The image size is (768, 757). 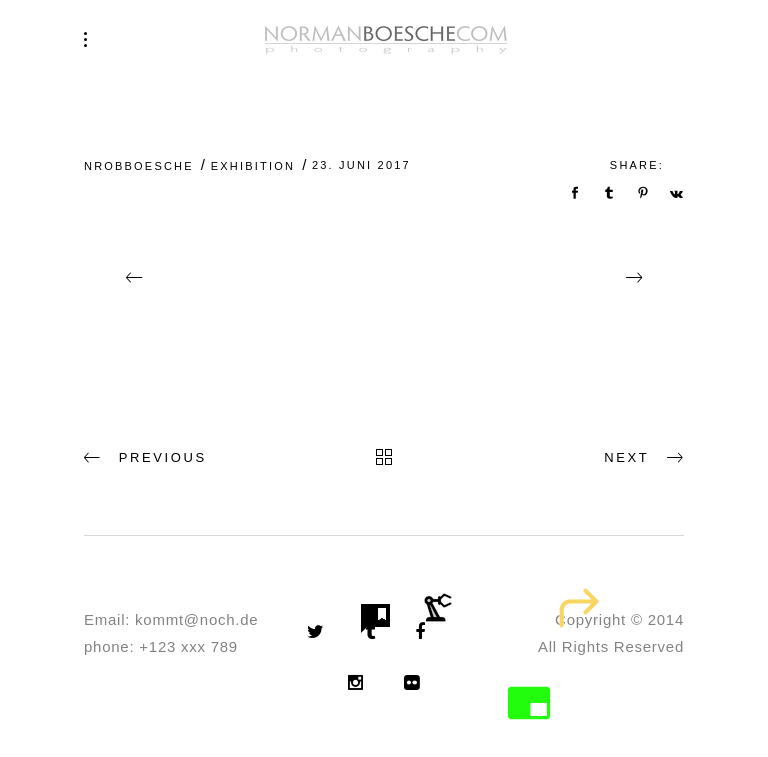 I want to click on access manufacturing or industrial settings, so click(x=438, y=608).